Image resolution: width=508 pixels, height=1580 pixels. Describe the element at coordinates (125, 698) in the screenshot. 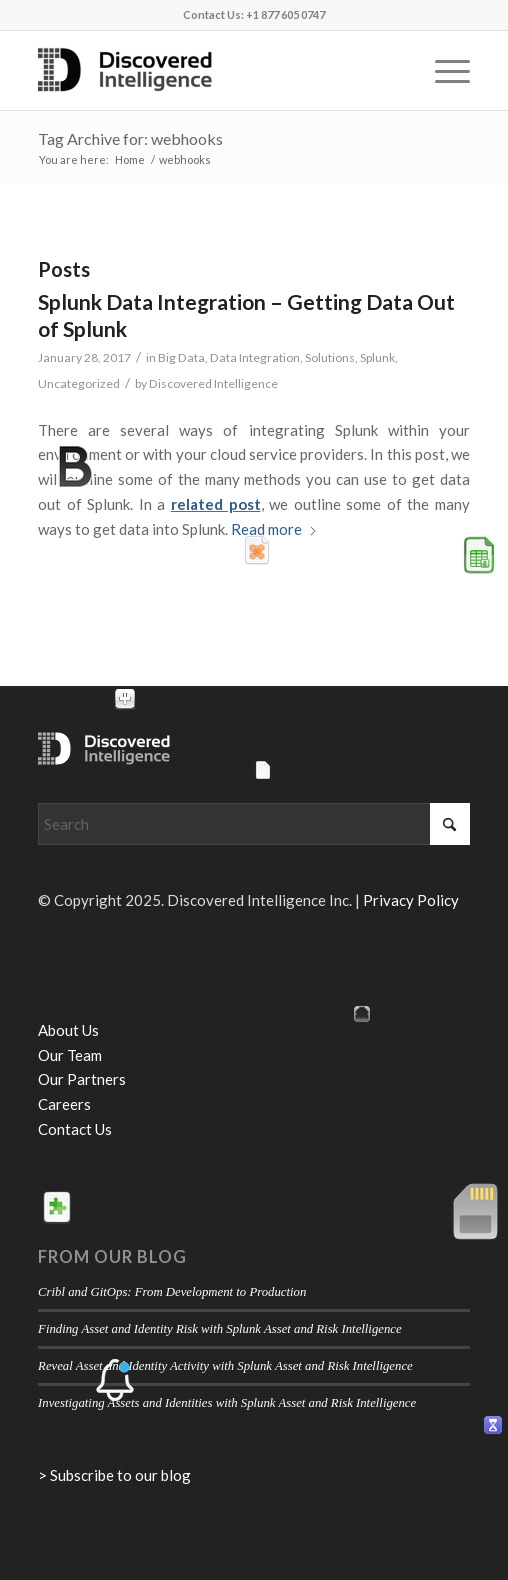

I see `zoom in to enlarge content` at that location.